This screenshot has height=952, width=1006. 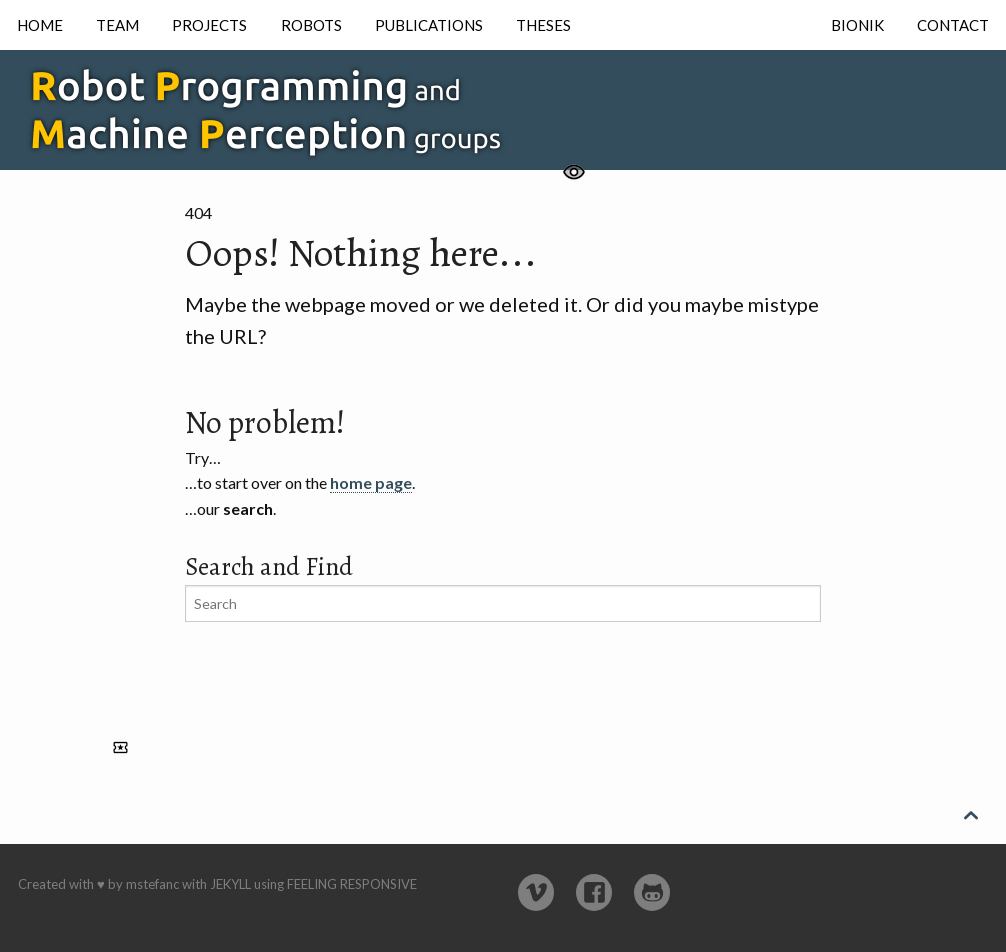 What do you see at coordinates (120, 747) in the screenshot?
I see `view local events or activities` at bounding box center [120, 747].